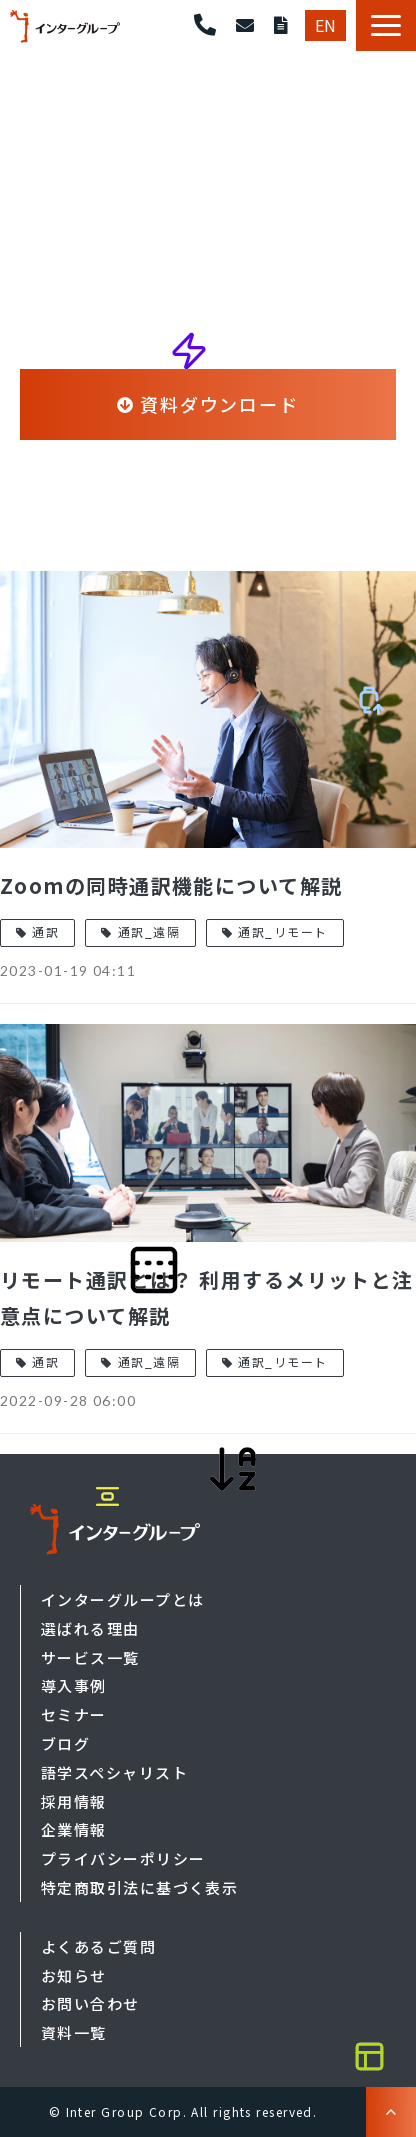  I want to click on sort alphabetically from A to Z, so click(234, 1469).